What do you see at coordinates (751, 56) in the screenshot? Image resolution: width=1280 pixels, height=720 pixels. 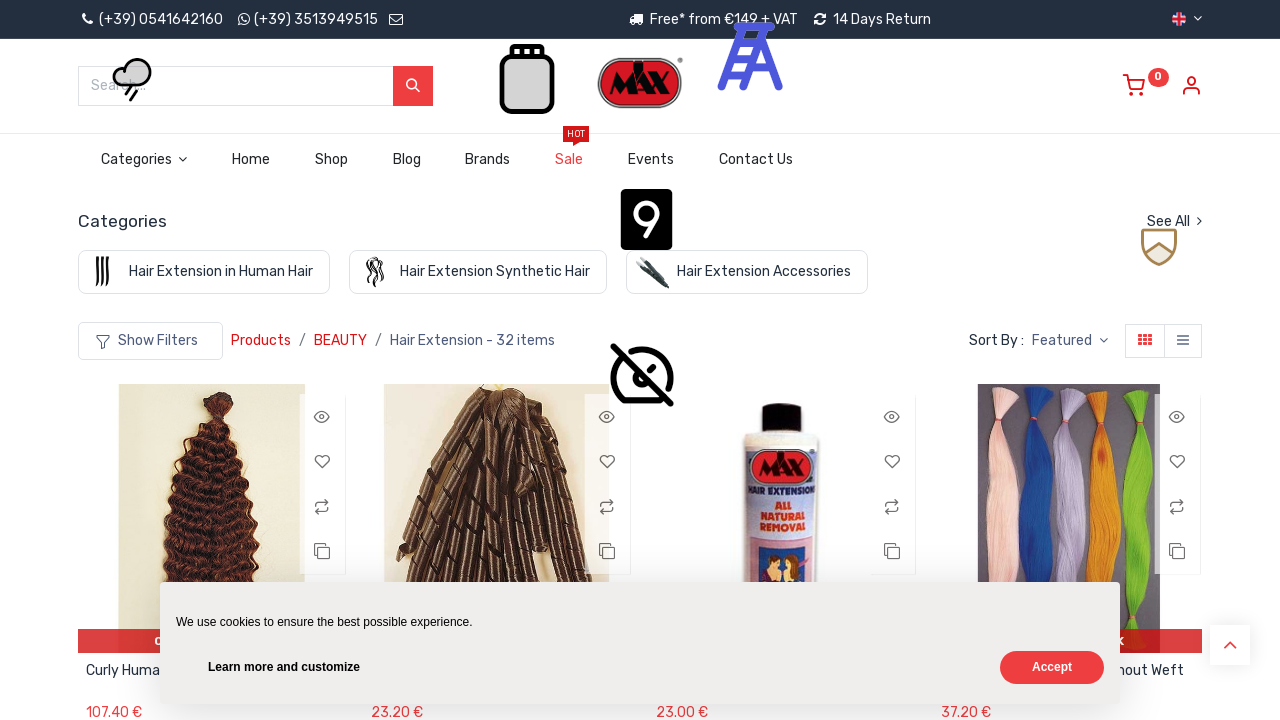 I see `access tools or equipment section` at bounding box center [751, 56].